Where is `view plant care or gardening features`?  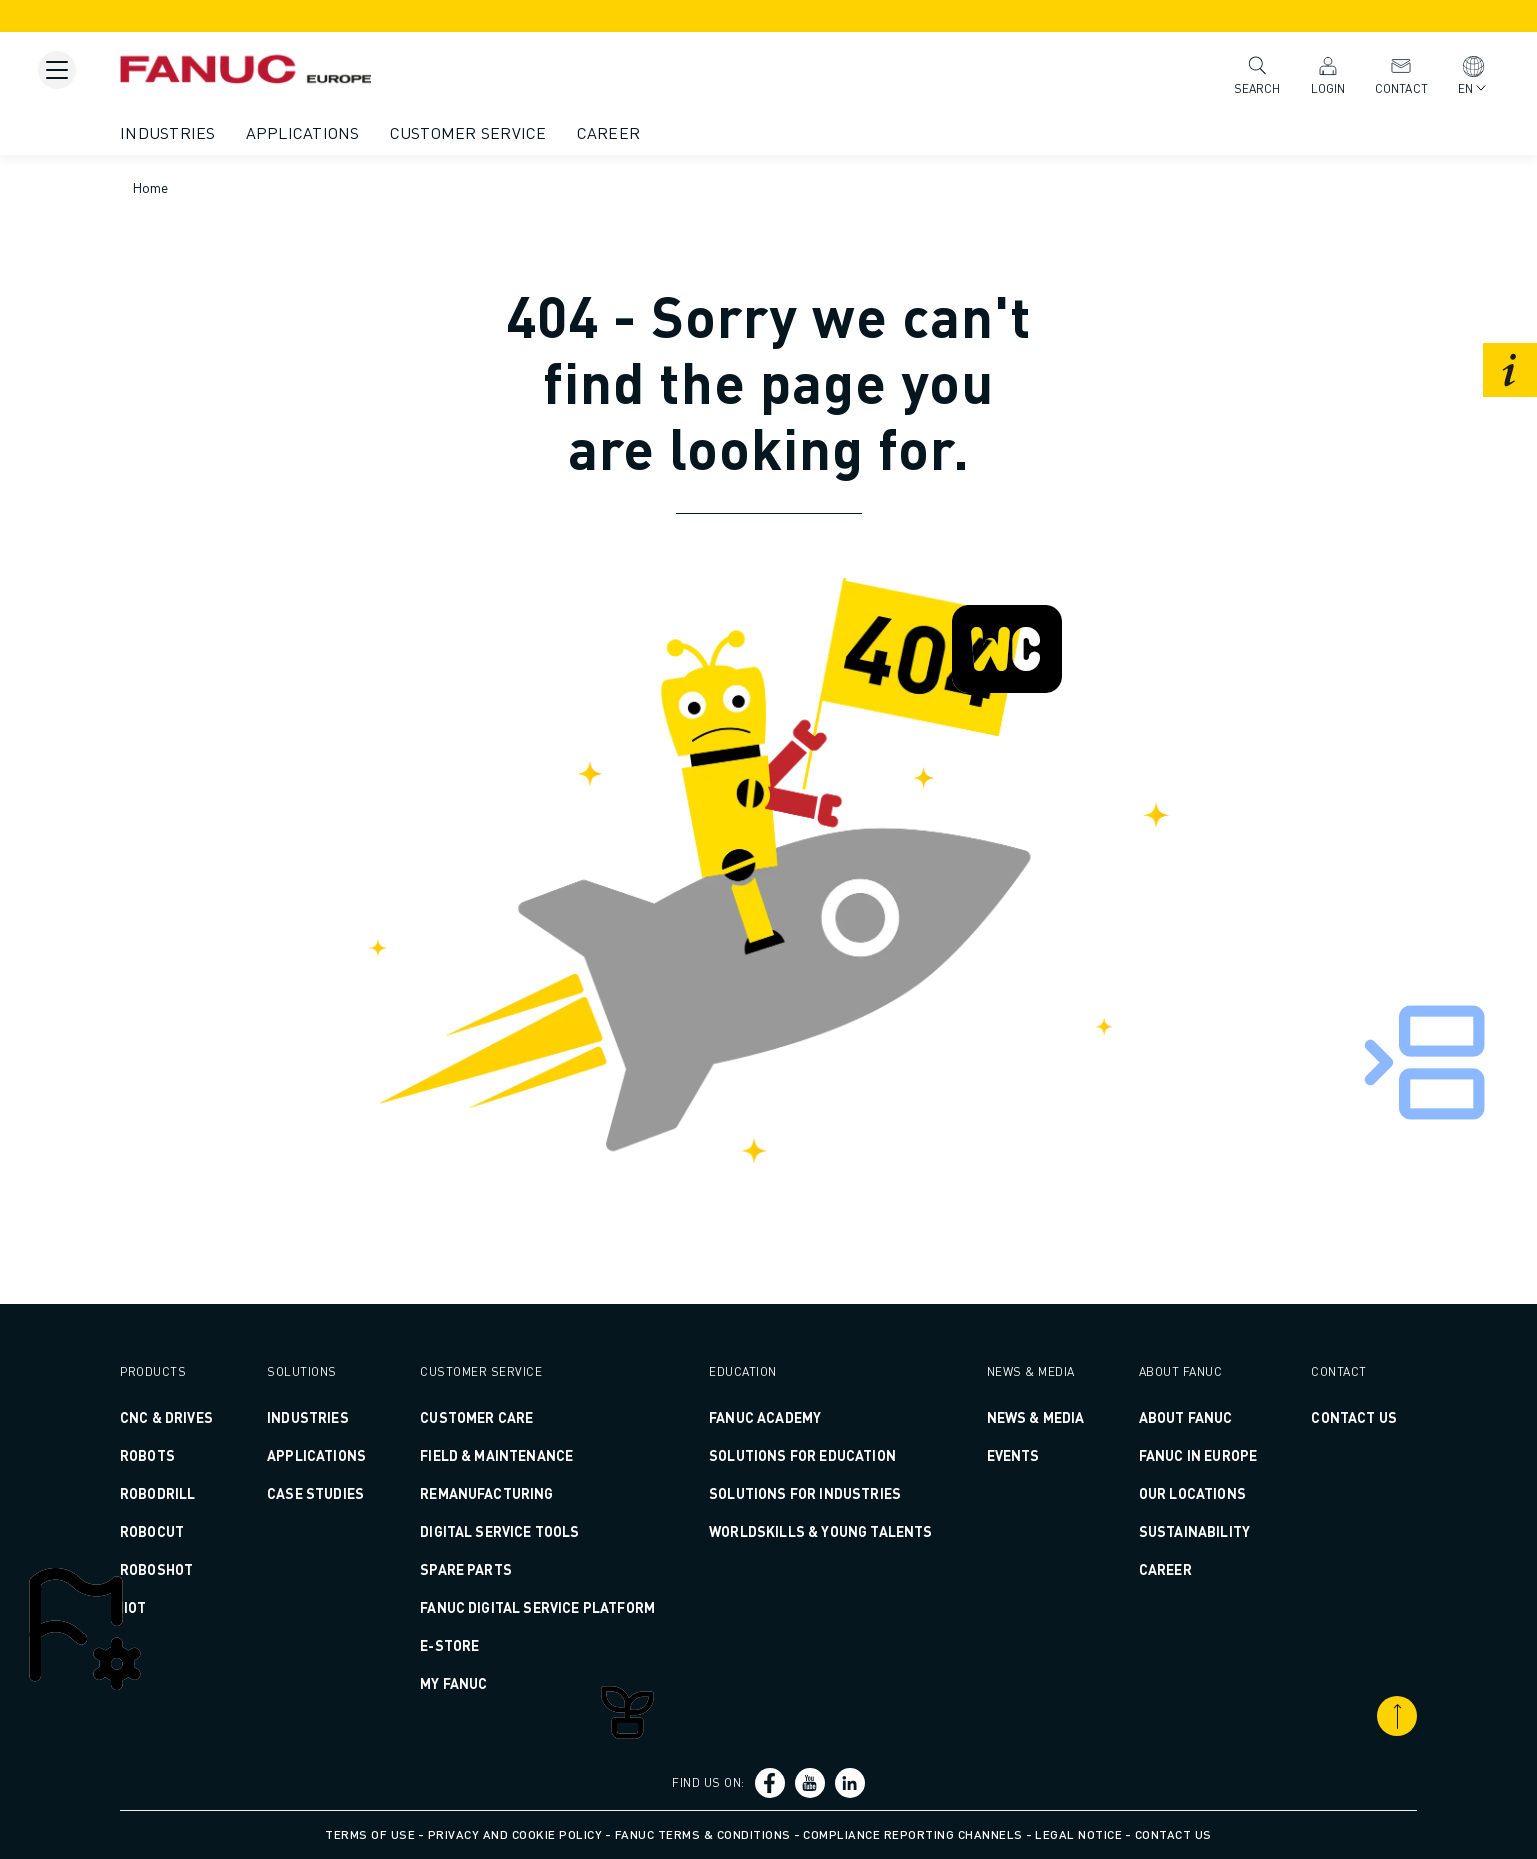
view plant care or gardening features is located at coordinates (627, 1712).